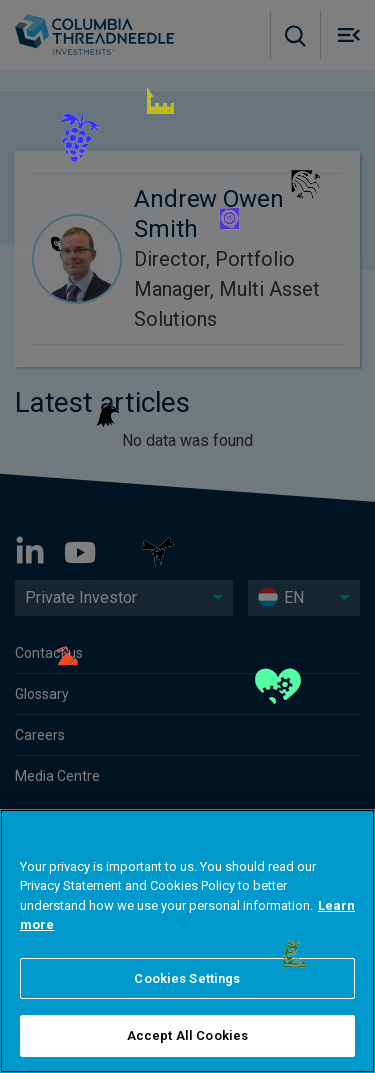 The height and width of the screenshot is (1073, 375). What do you see at coordinates (294, 953) in the screenshot?
I see `browse ski equipment or gear` at bounding box center [294, 953].